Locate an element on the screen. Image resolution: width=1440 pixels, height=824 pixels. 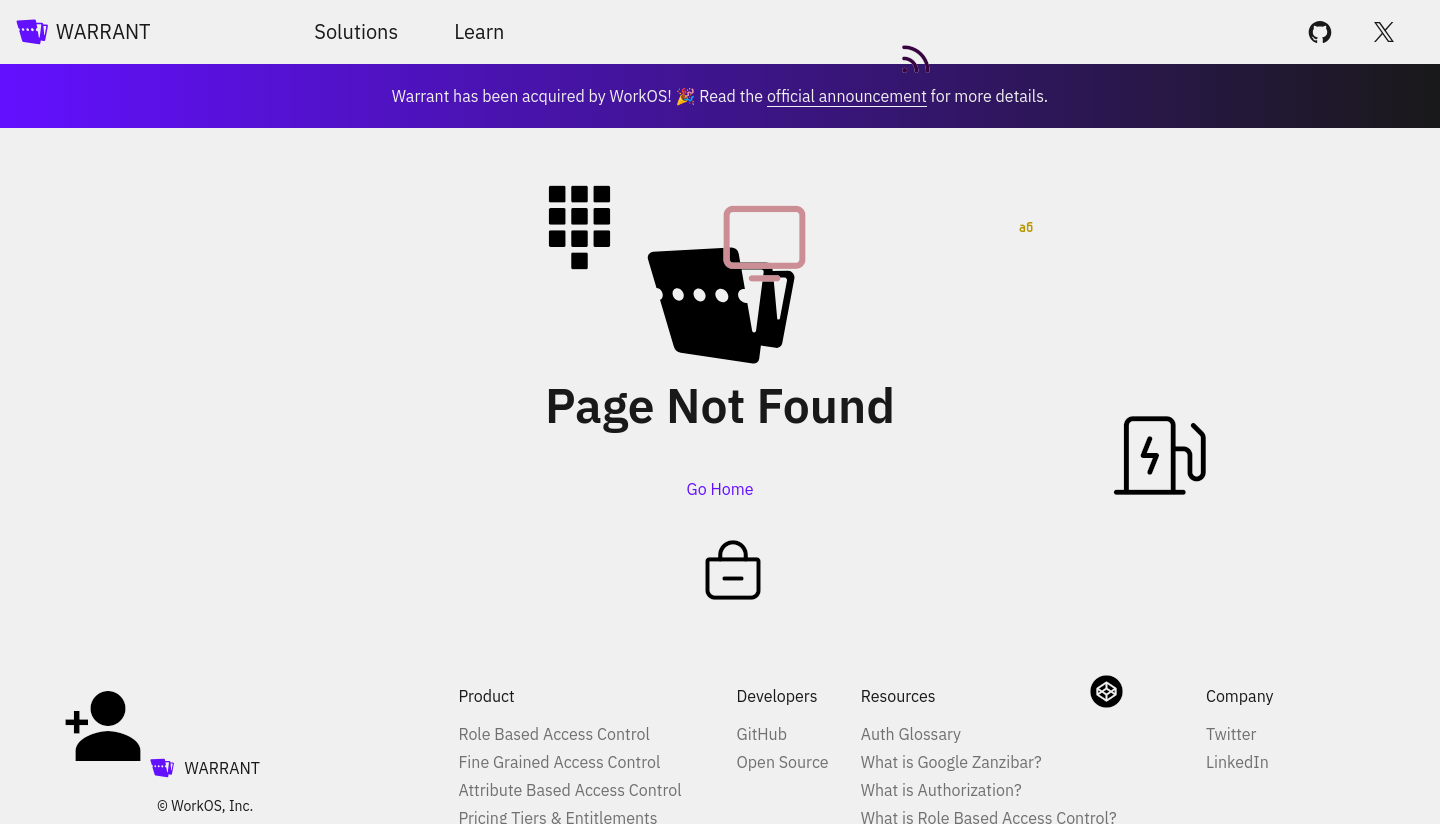
subscribe to RSS feed is located at coordinates (914, 61).